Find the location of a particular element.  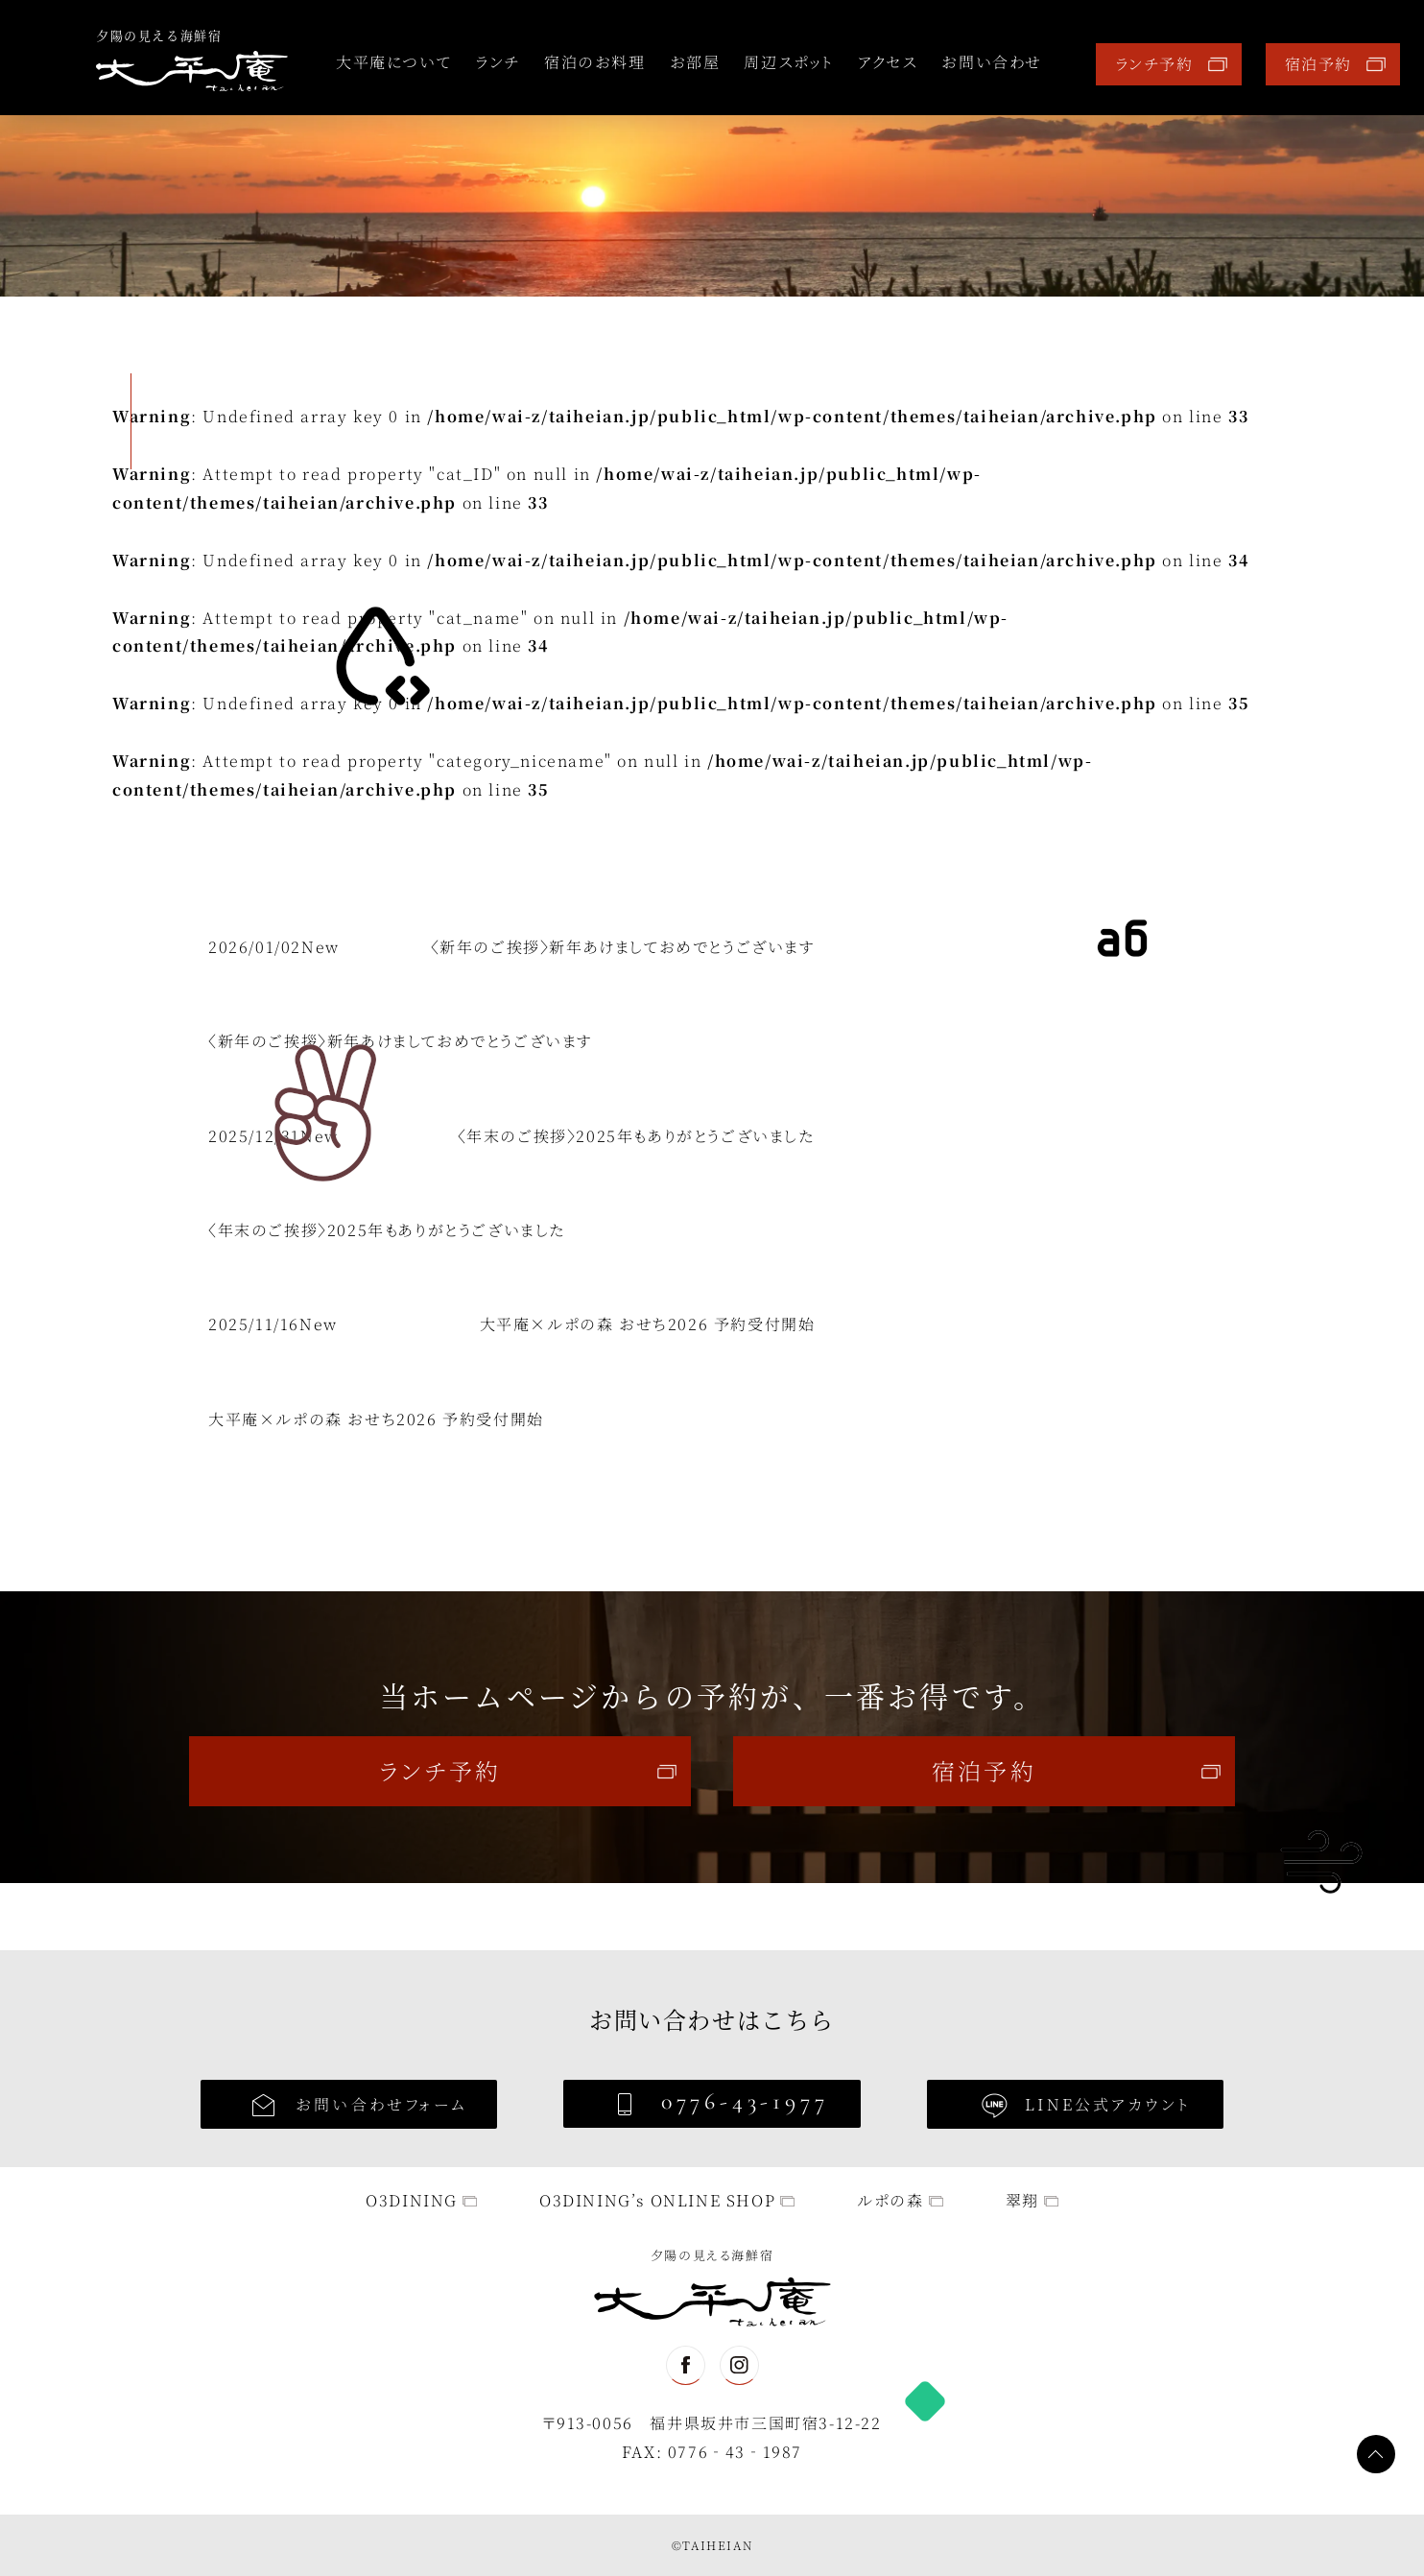

switch to cyrillic keyboard layout is located at coordinates (1122, 938).